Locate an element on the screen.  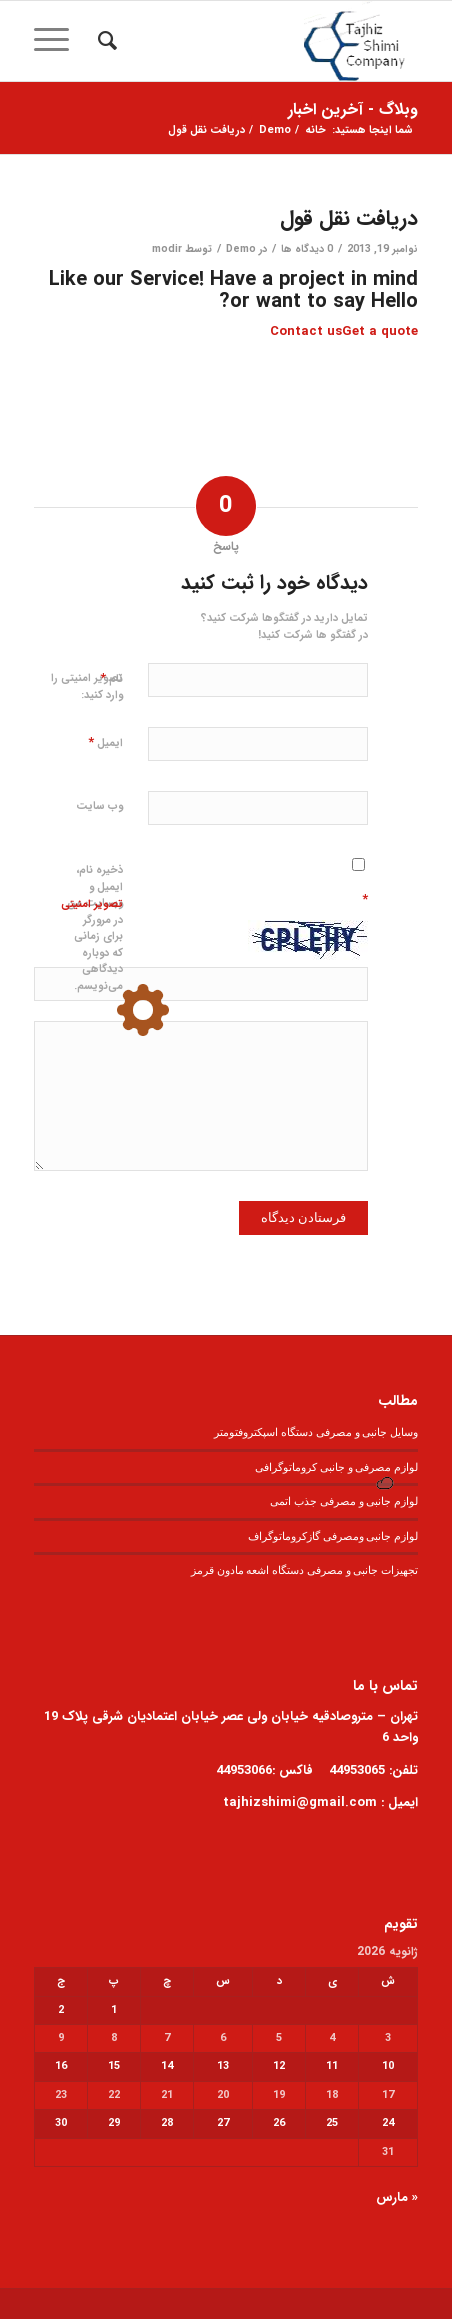
access settings or preferences is located at coordinates (143, 1010).